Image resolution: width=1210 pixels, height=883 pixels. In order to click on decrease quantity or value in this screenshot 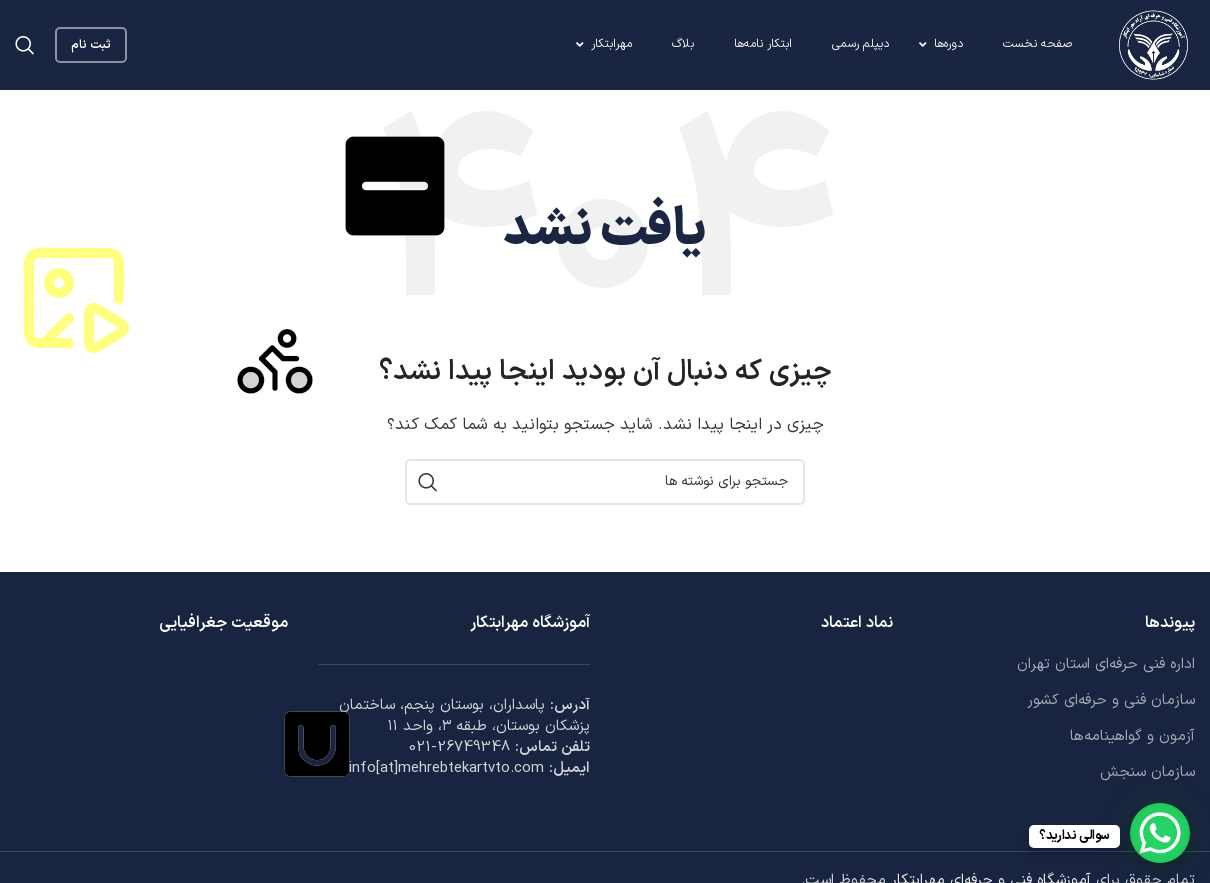, I will do `click(395, 186)`.